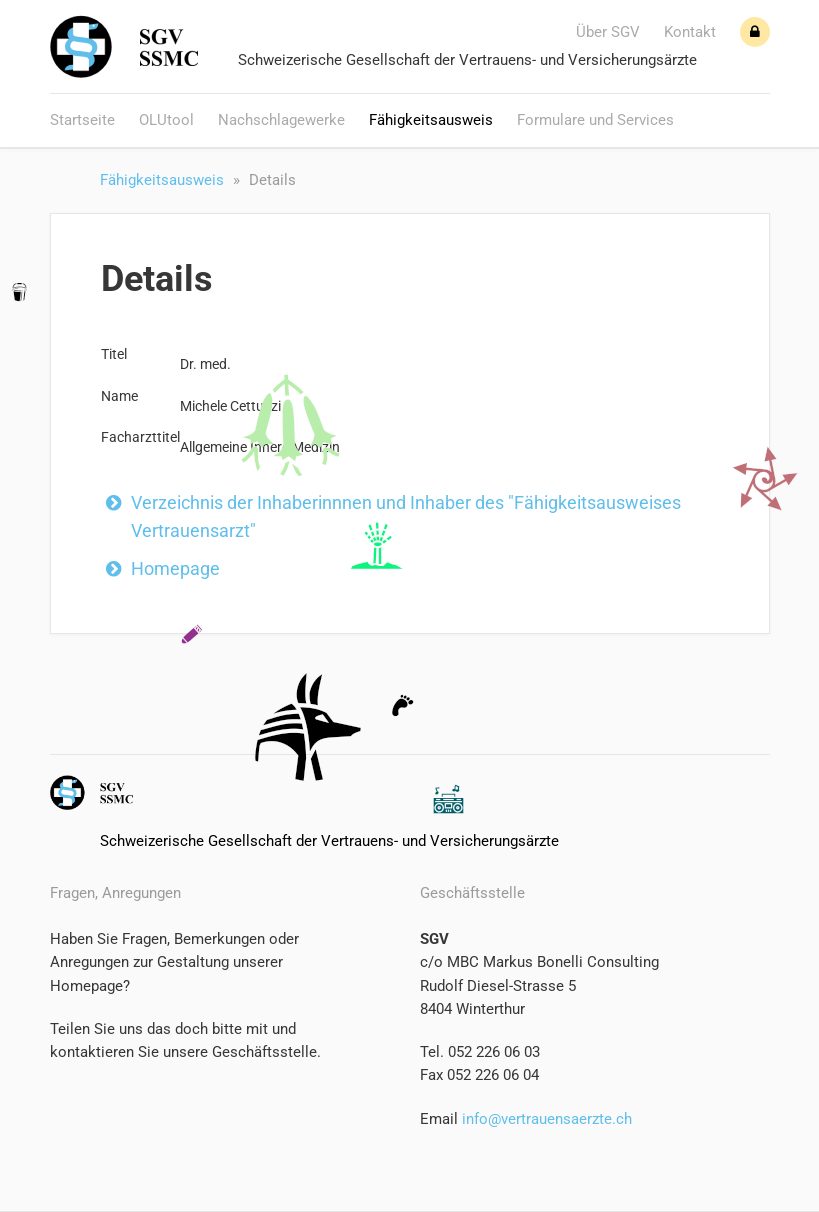  What do you see at coordinates (402, 705) in the screenshot?
I see `track steps or walking activity` at bounding box center [402, 705].